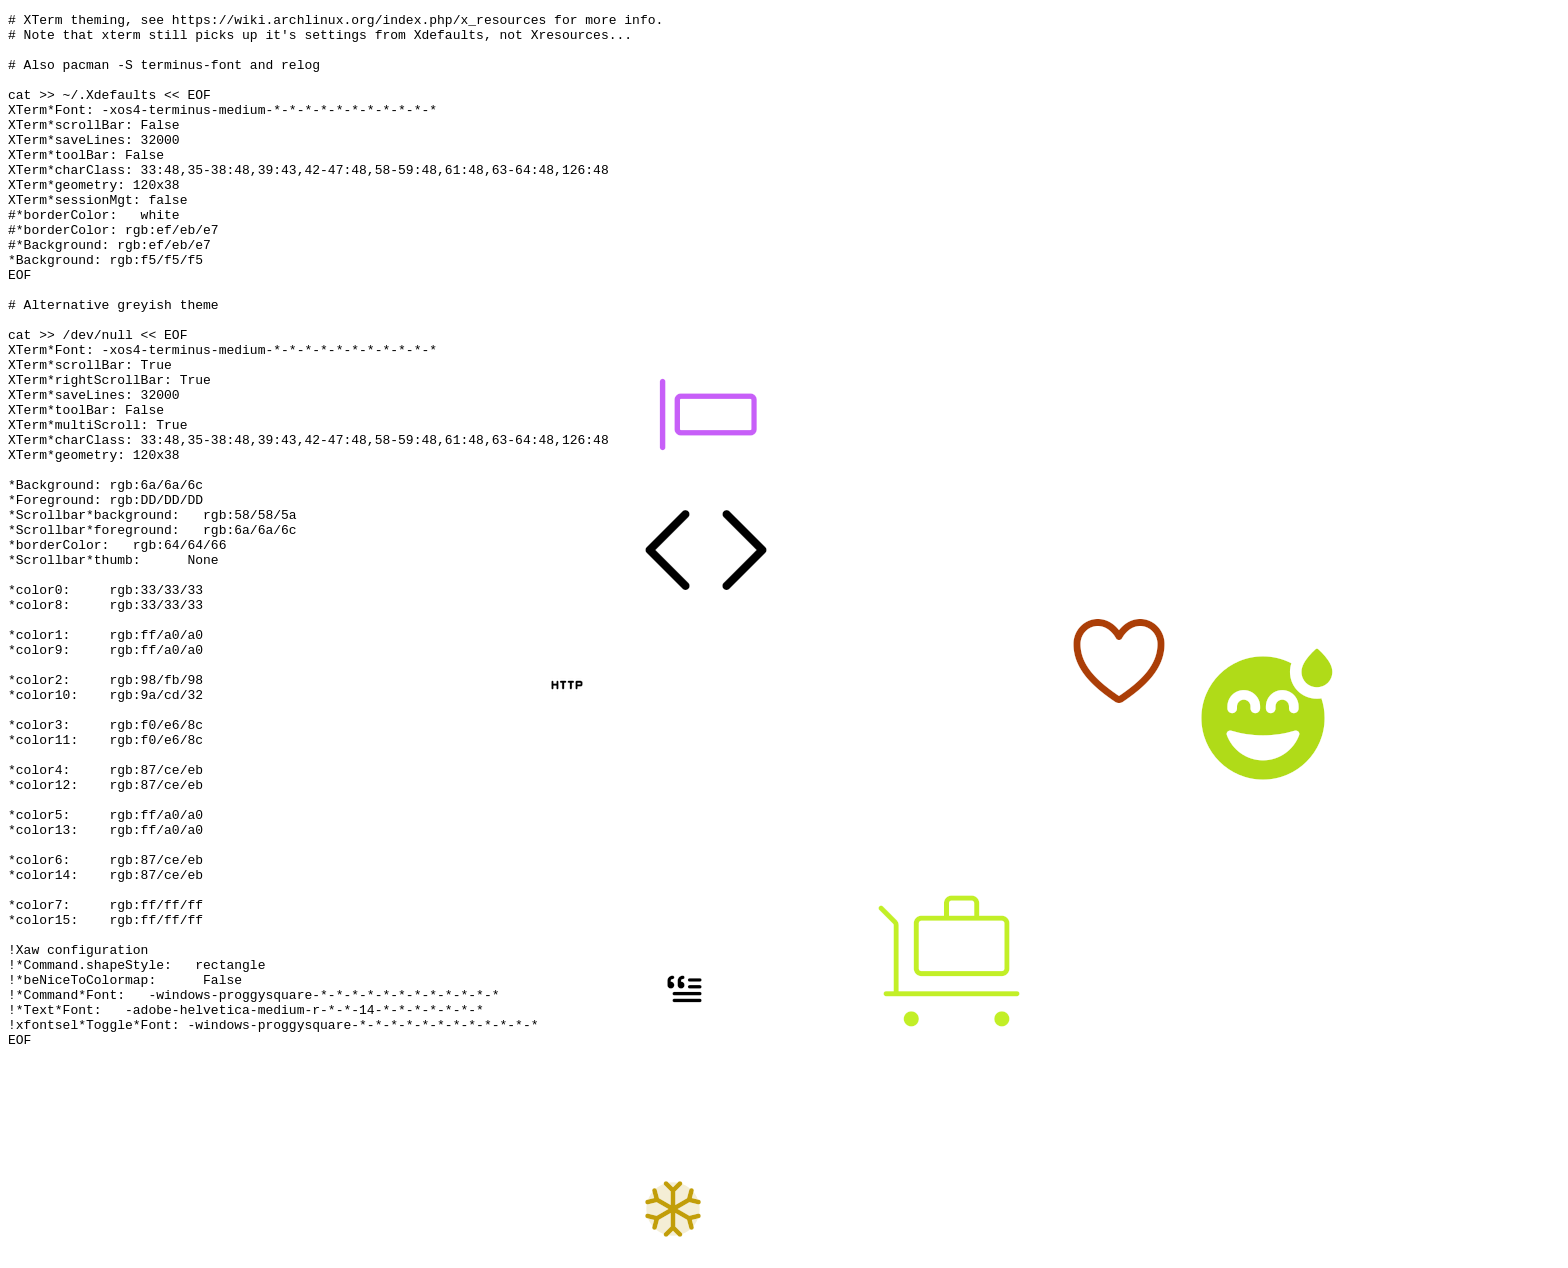 This screenshot has width=1568, height=1268. I want to click on toggle air conditioning or cooling mode, so click(673, 1209).